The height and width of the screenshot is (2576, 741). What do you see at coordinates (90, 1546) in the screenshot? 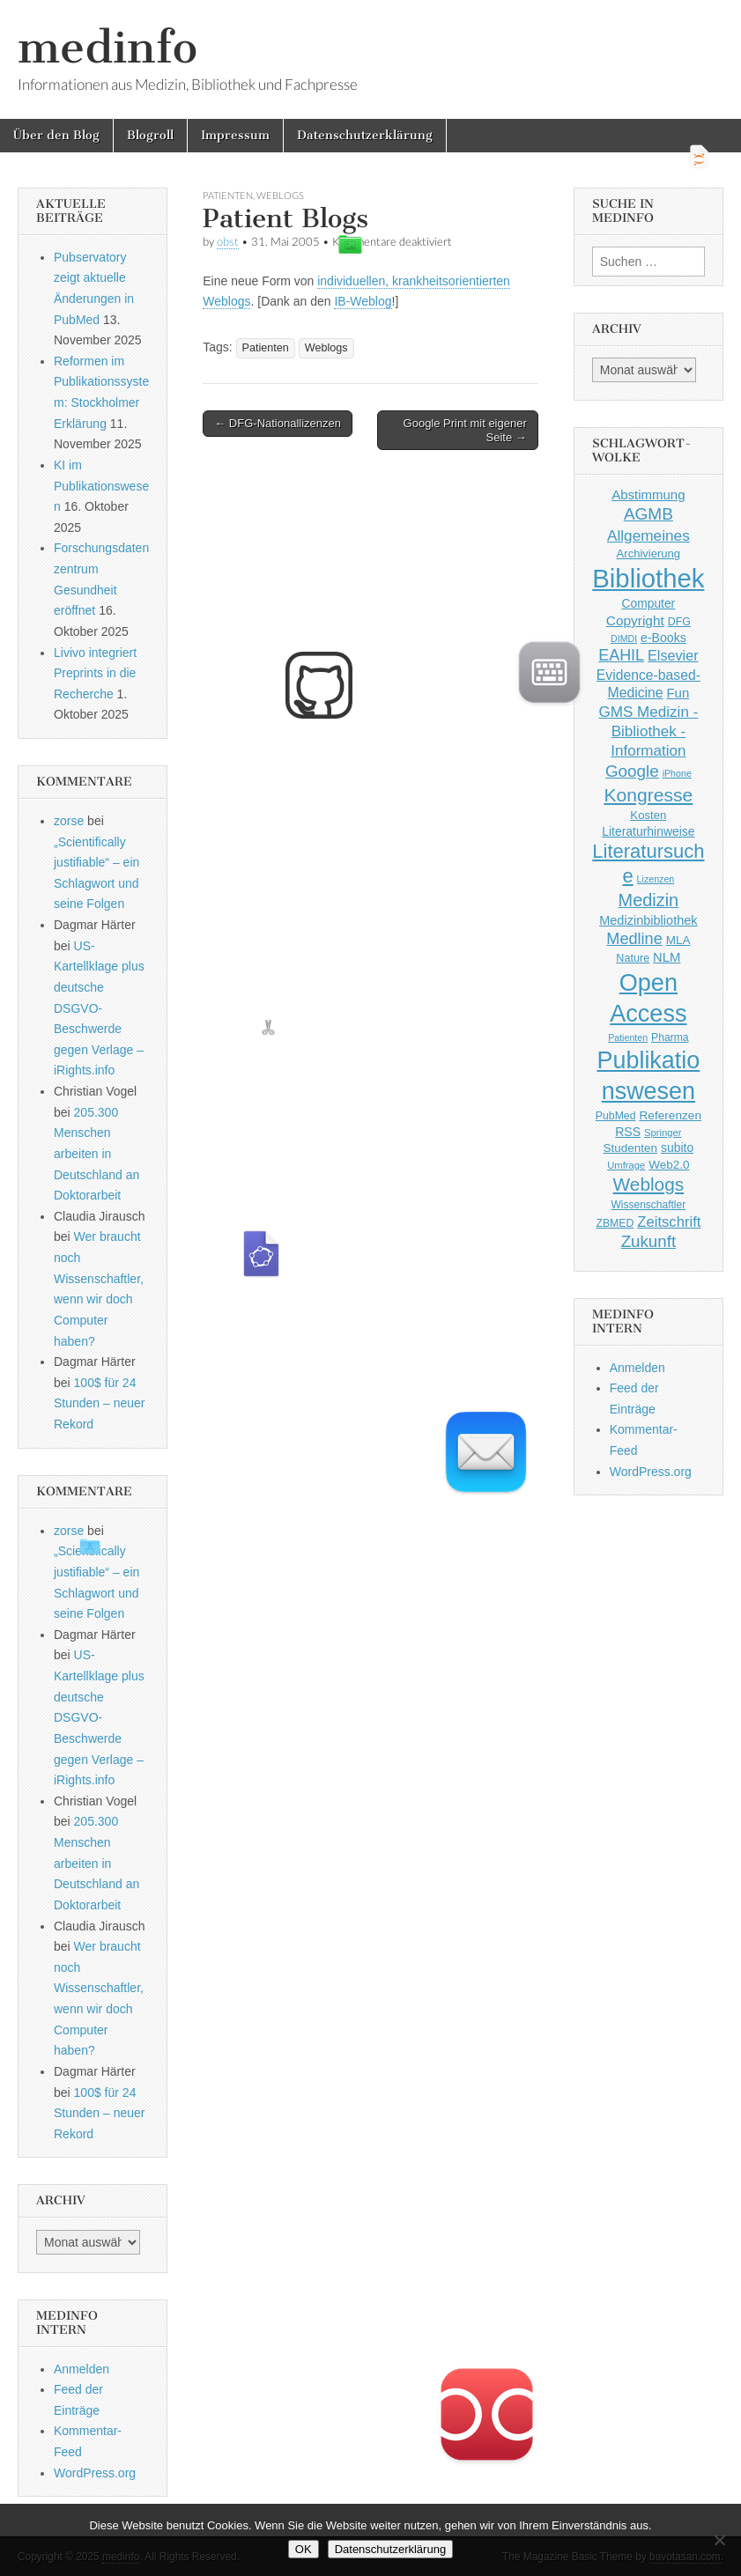
I see `open the applications folder` at bounding box center [90, 1546].